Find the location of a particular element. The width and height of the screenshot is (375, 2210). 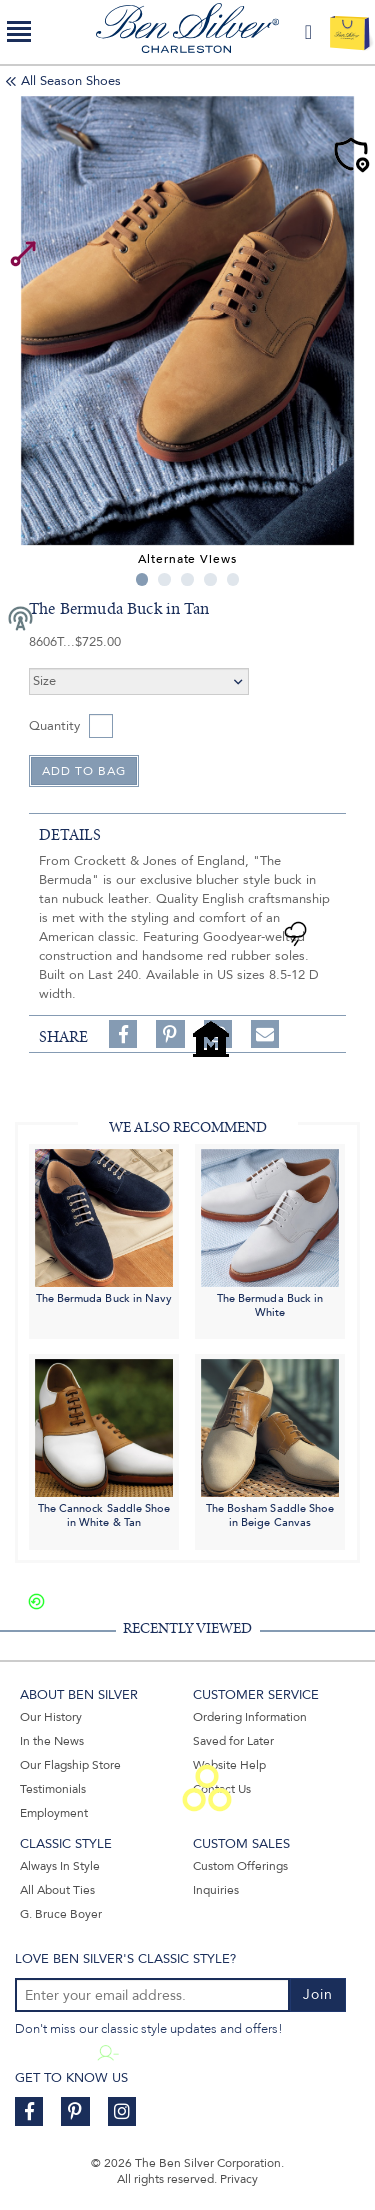

remove a user or contact is located at coordinates (107, 2053).